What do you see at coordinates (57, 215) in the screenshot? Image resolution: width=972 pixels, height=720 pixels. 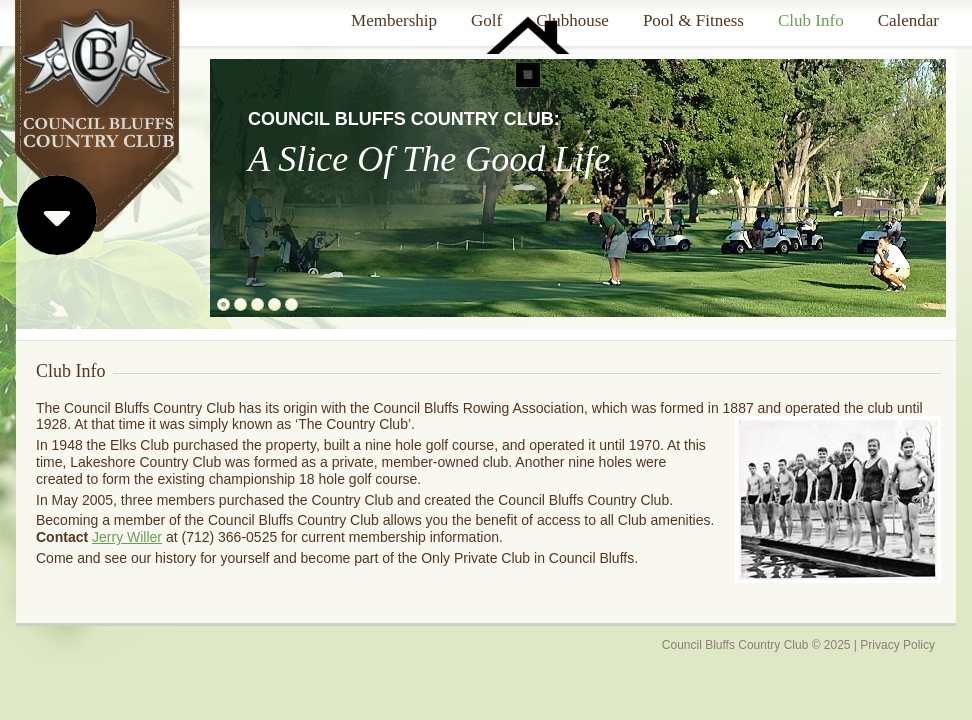 I see `expand dropdown menu` at bounding box center [57, 215].